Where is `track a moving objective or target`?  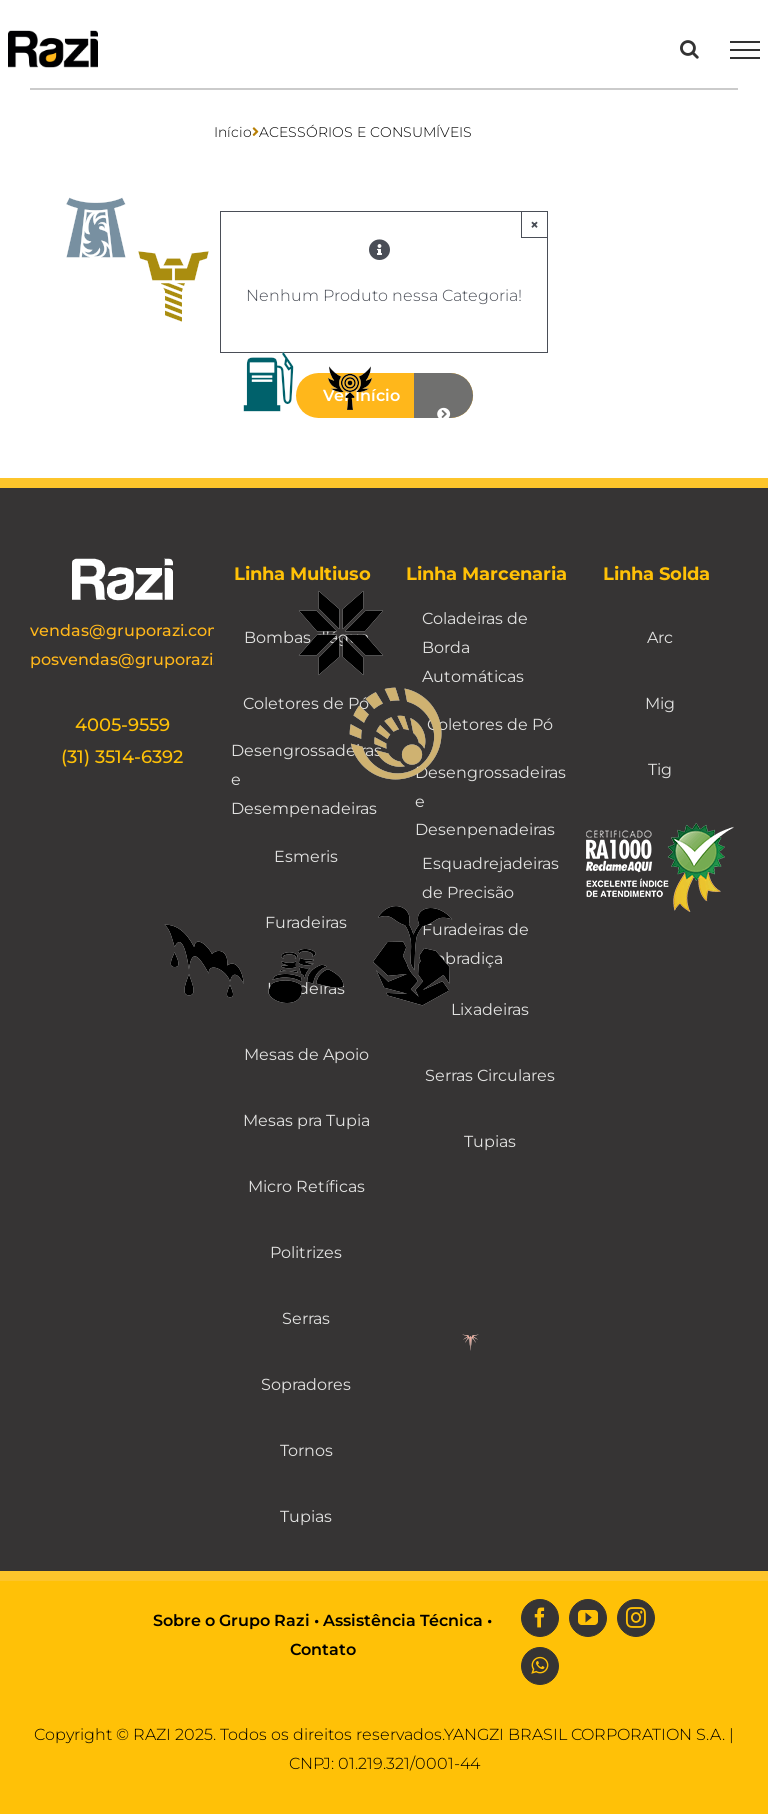 track a moving objective or target is located at coordinates (350, 388).